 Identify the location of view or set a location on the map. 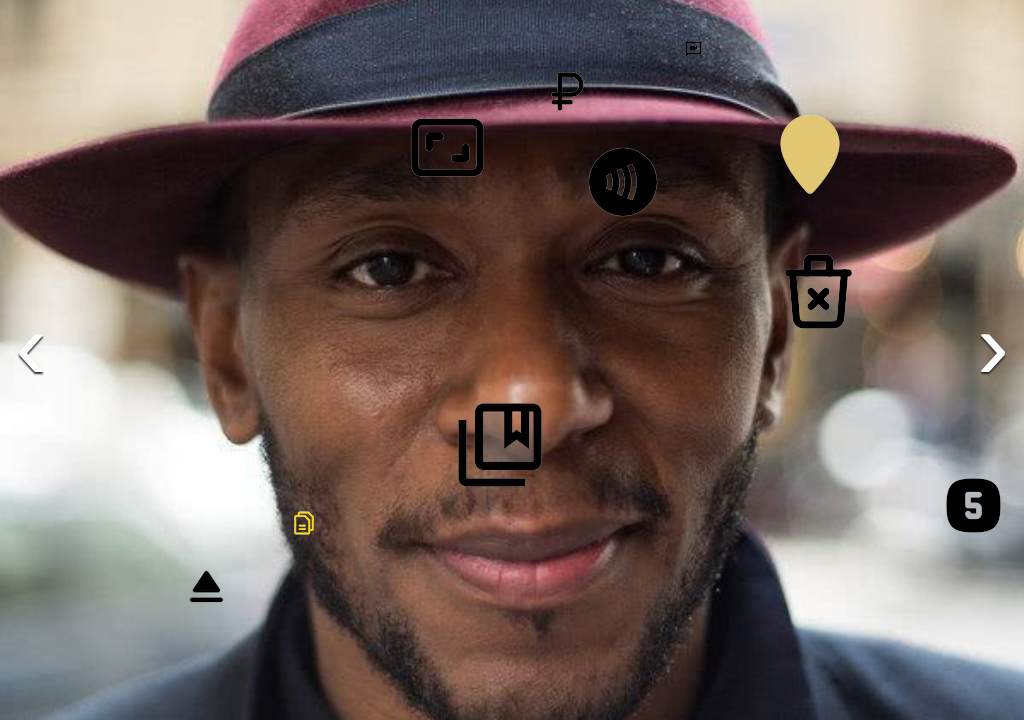
(810, 154).